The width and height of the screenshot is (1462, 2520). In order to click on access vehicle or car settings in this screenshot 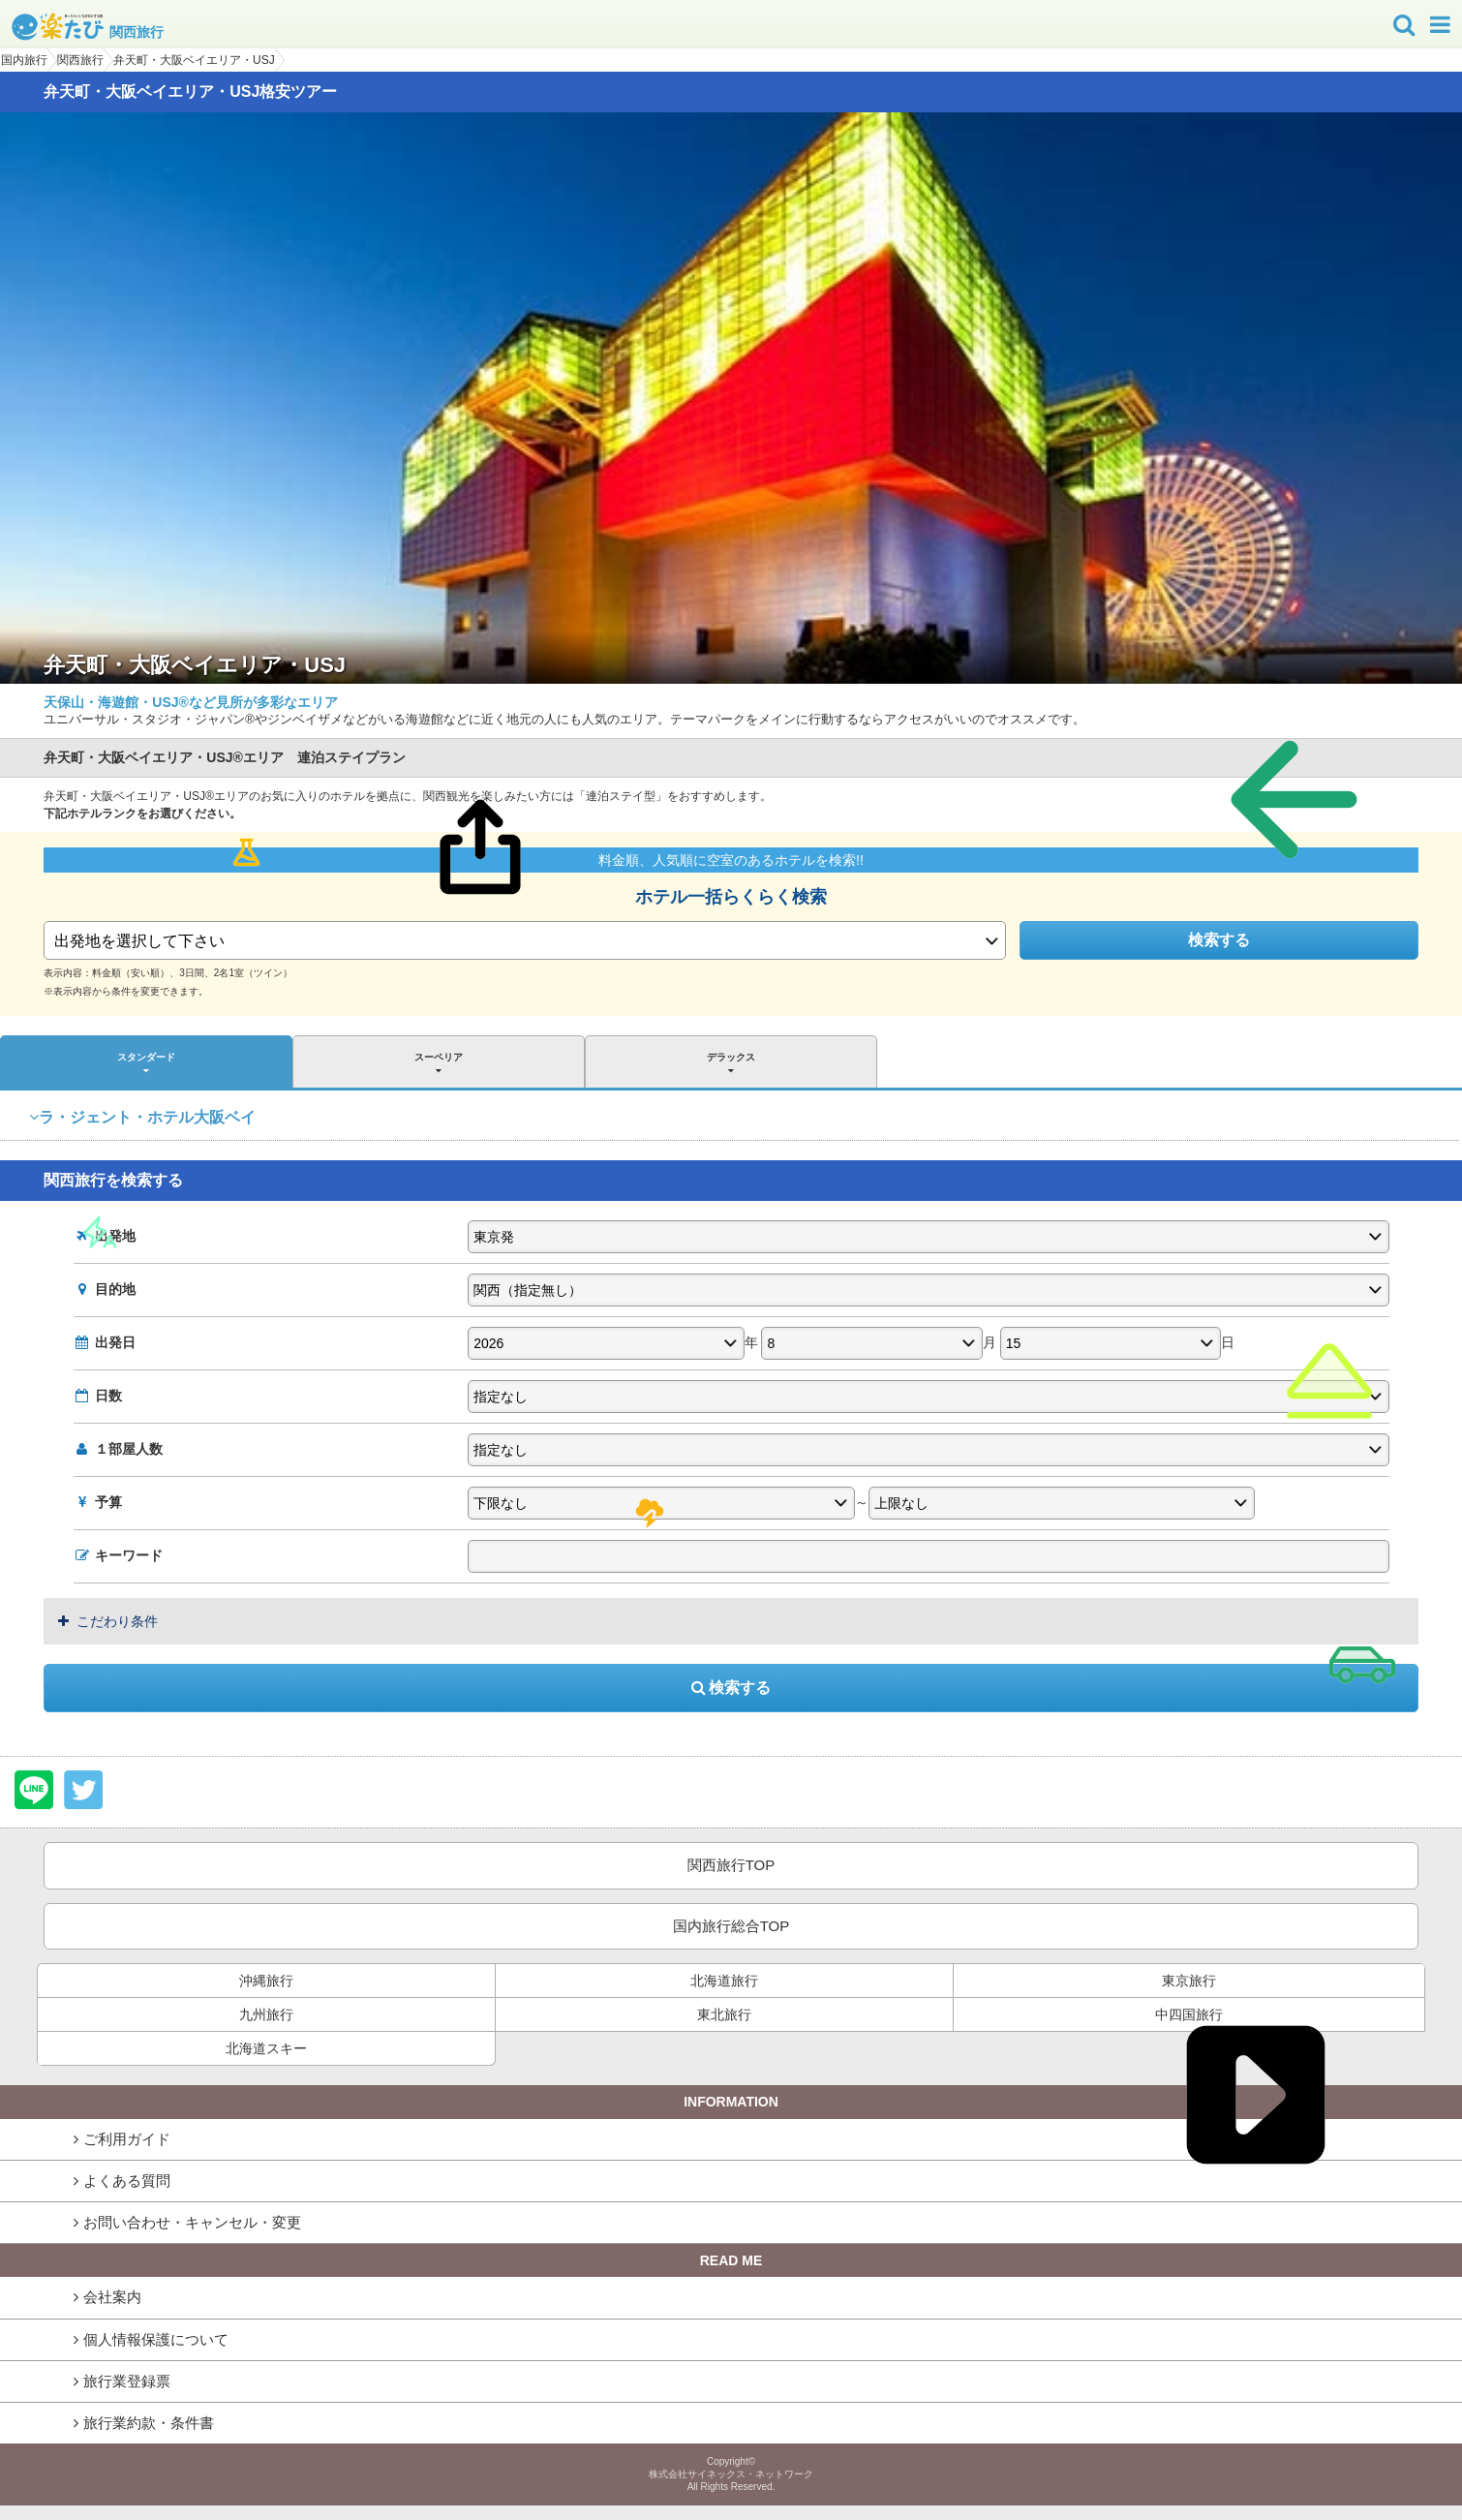, I will do `click(1362, 1663)`.